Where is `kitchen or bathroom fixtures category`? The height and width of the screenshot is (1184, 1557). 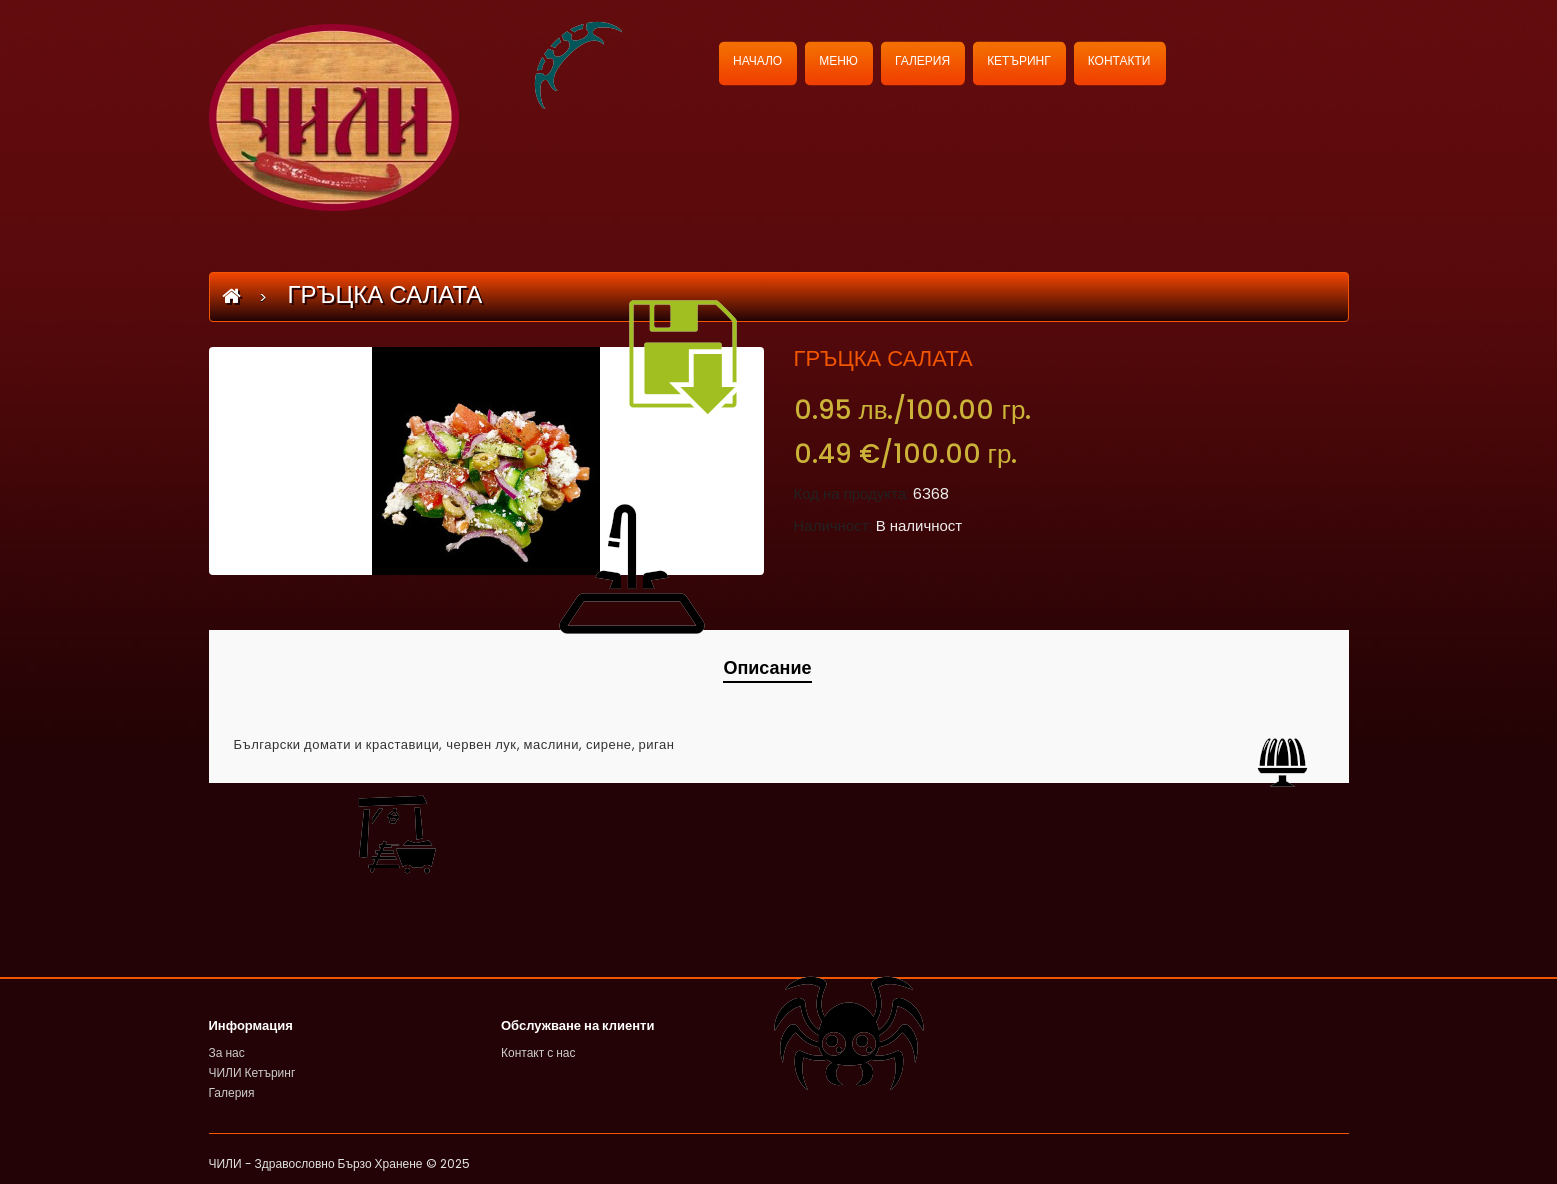
kitchen or bathroom fixtures category is located at coordinates (632, 569).